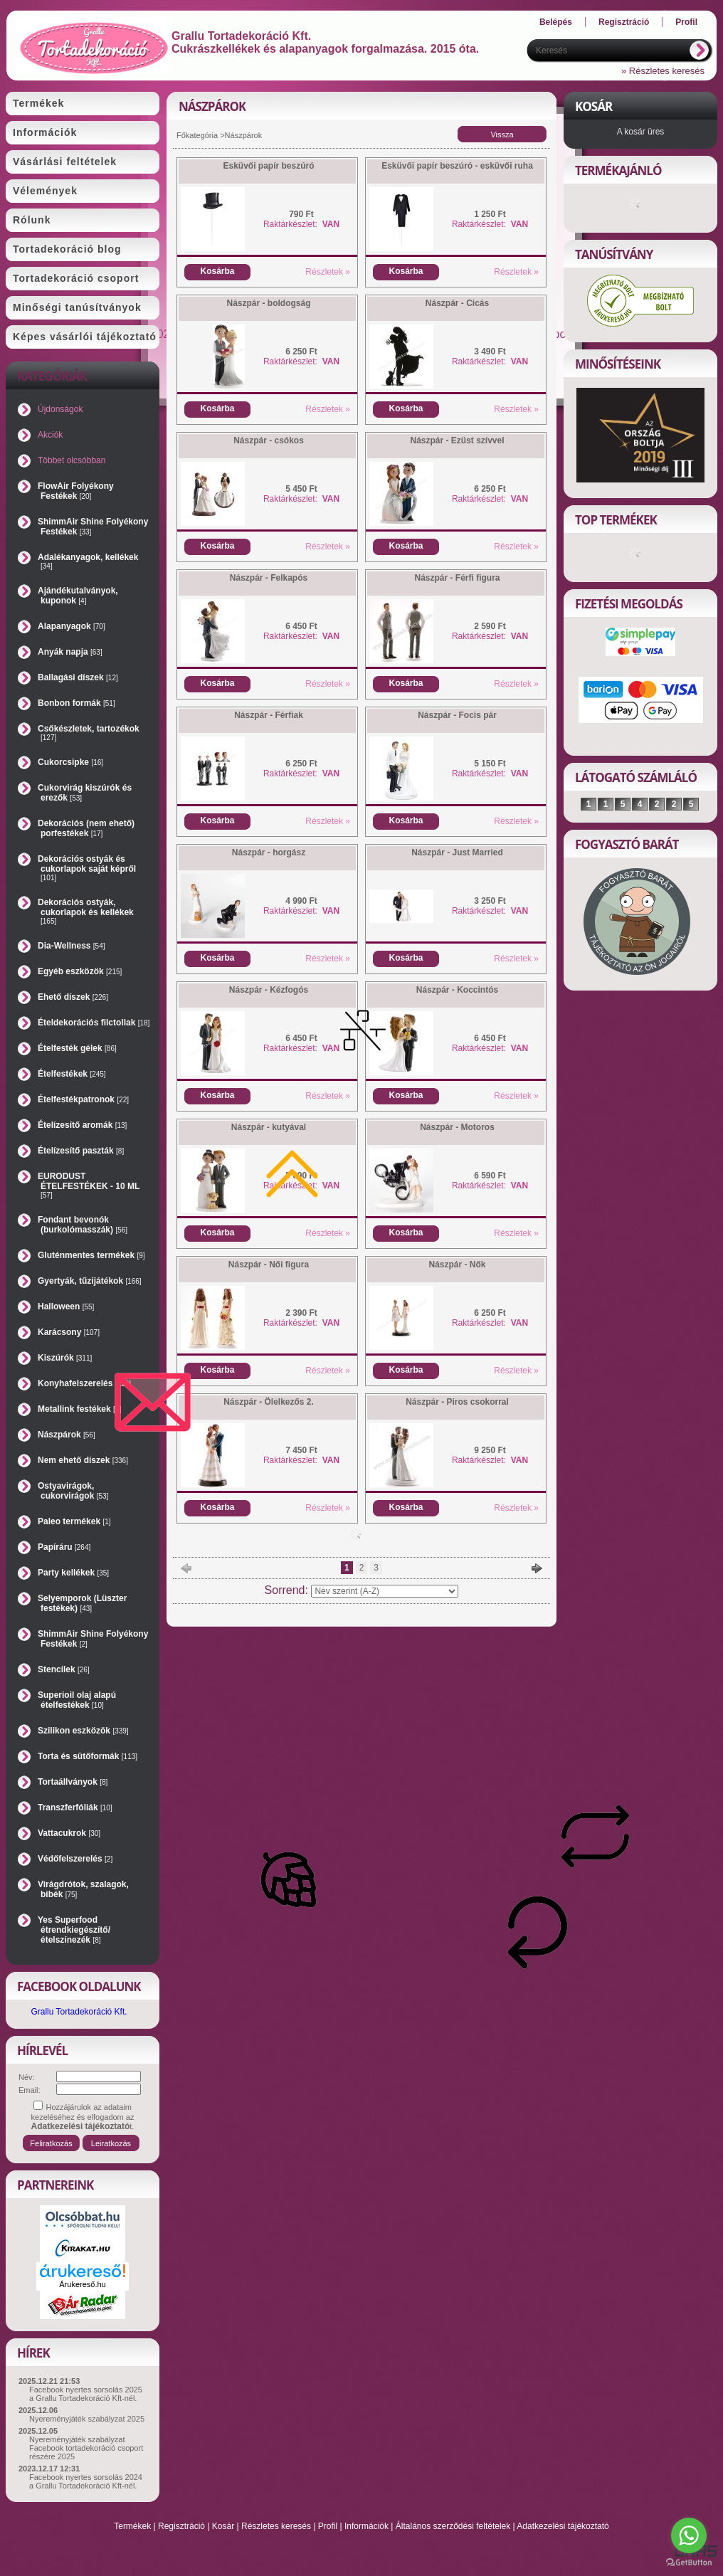 The width and height of the screenshot is (723, 2576). What do you see at coordinates (363, 1031) in the screenshot?
I see `network connection unavailable or disabled` at bounding box center [363, 1031].